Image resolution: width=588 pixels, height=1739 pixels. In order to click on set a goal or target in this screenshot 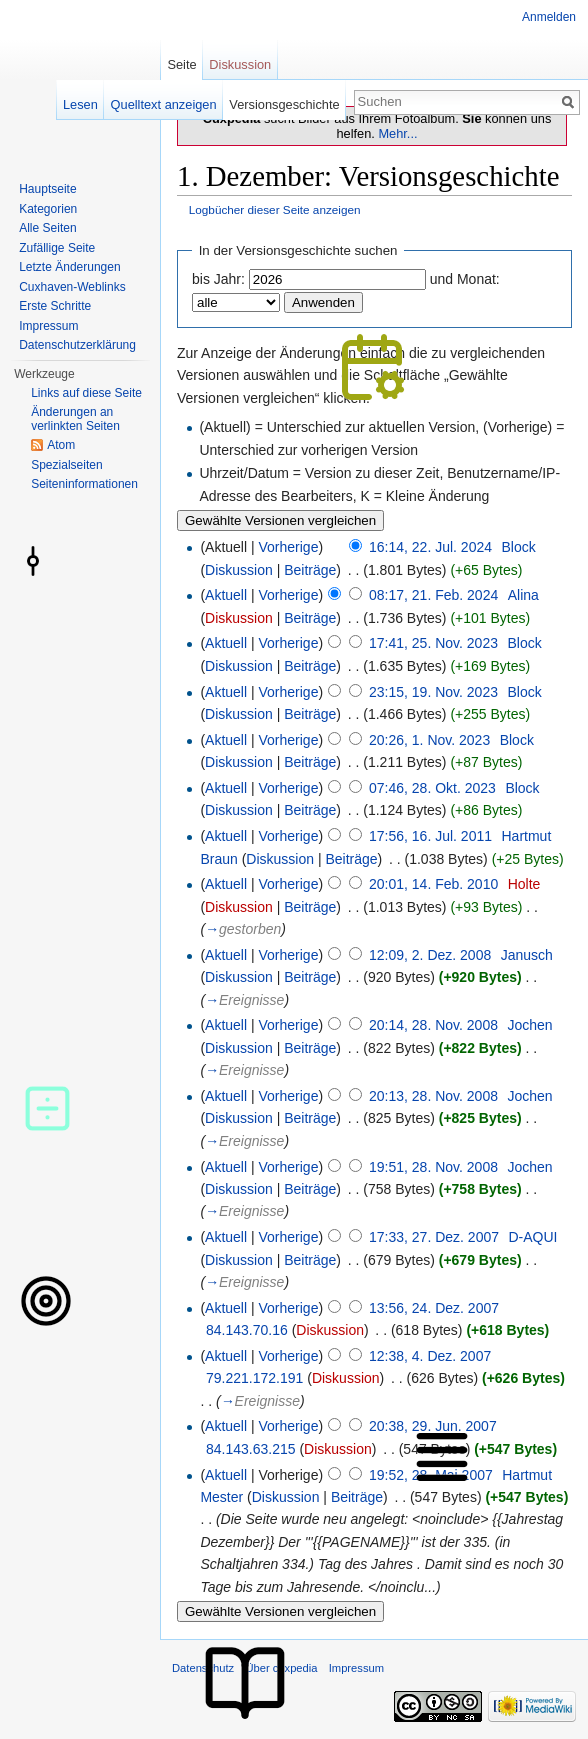, I will do `click(46, 1301)`.